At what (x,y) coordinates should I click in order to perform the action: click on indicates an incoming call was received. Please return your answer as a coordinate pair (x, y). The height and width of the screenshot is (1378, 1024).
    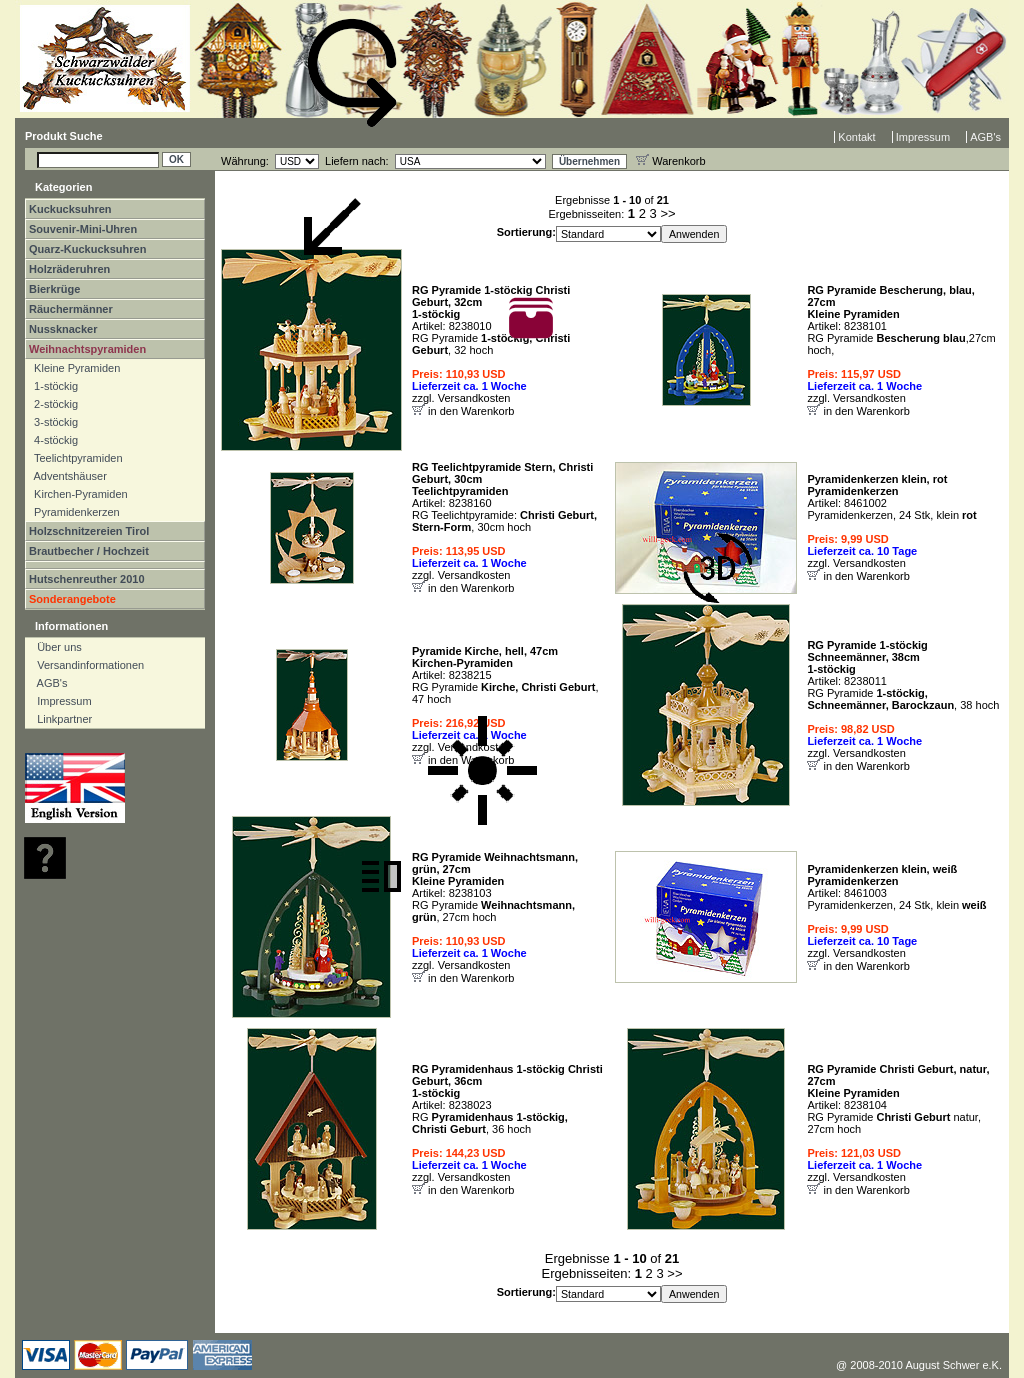
    Looking at the image, I should click on (330, 228).